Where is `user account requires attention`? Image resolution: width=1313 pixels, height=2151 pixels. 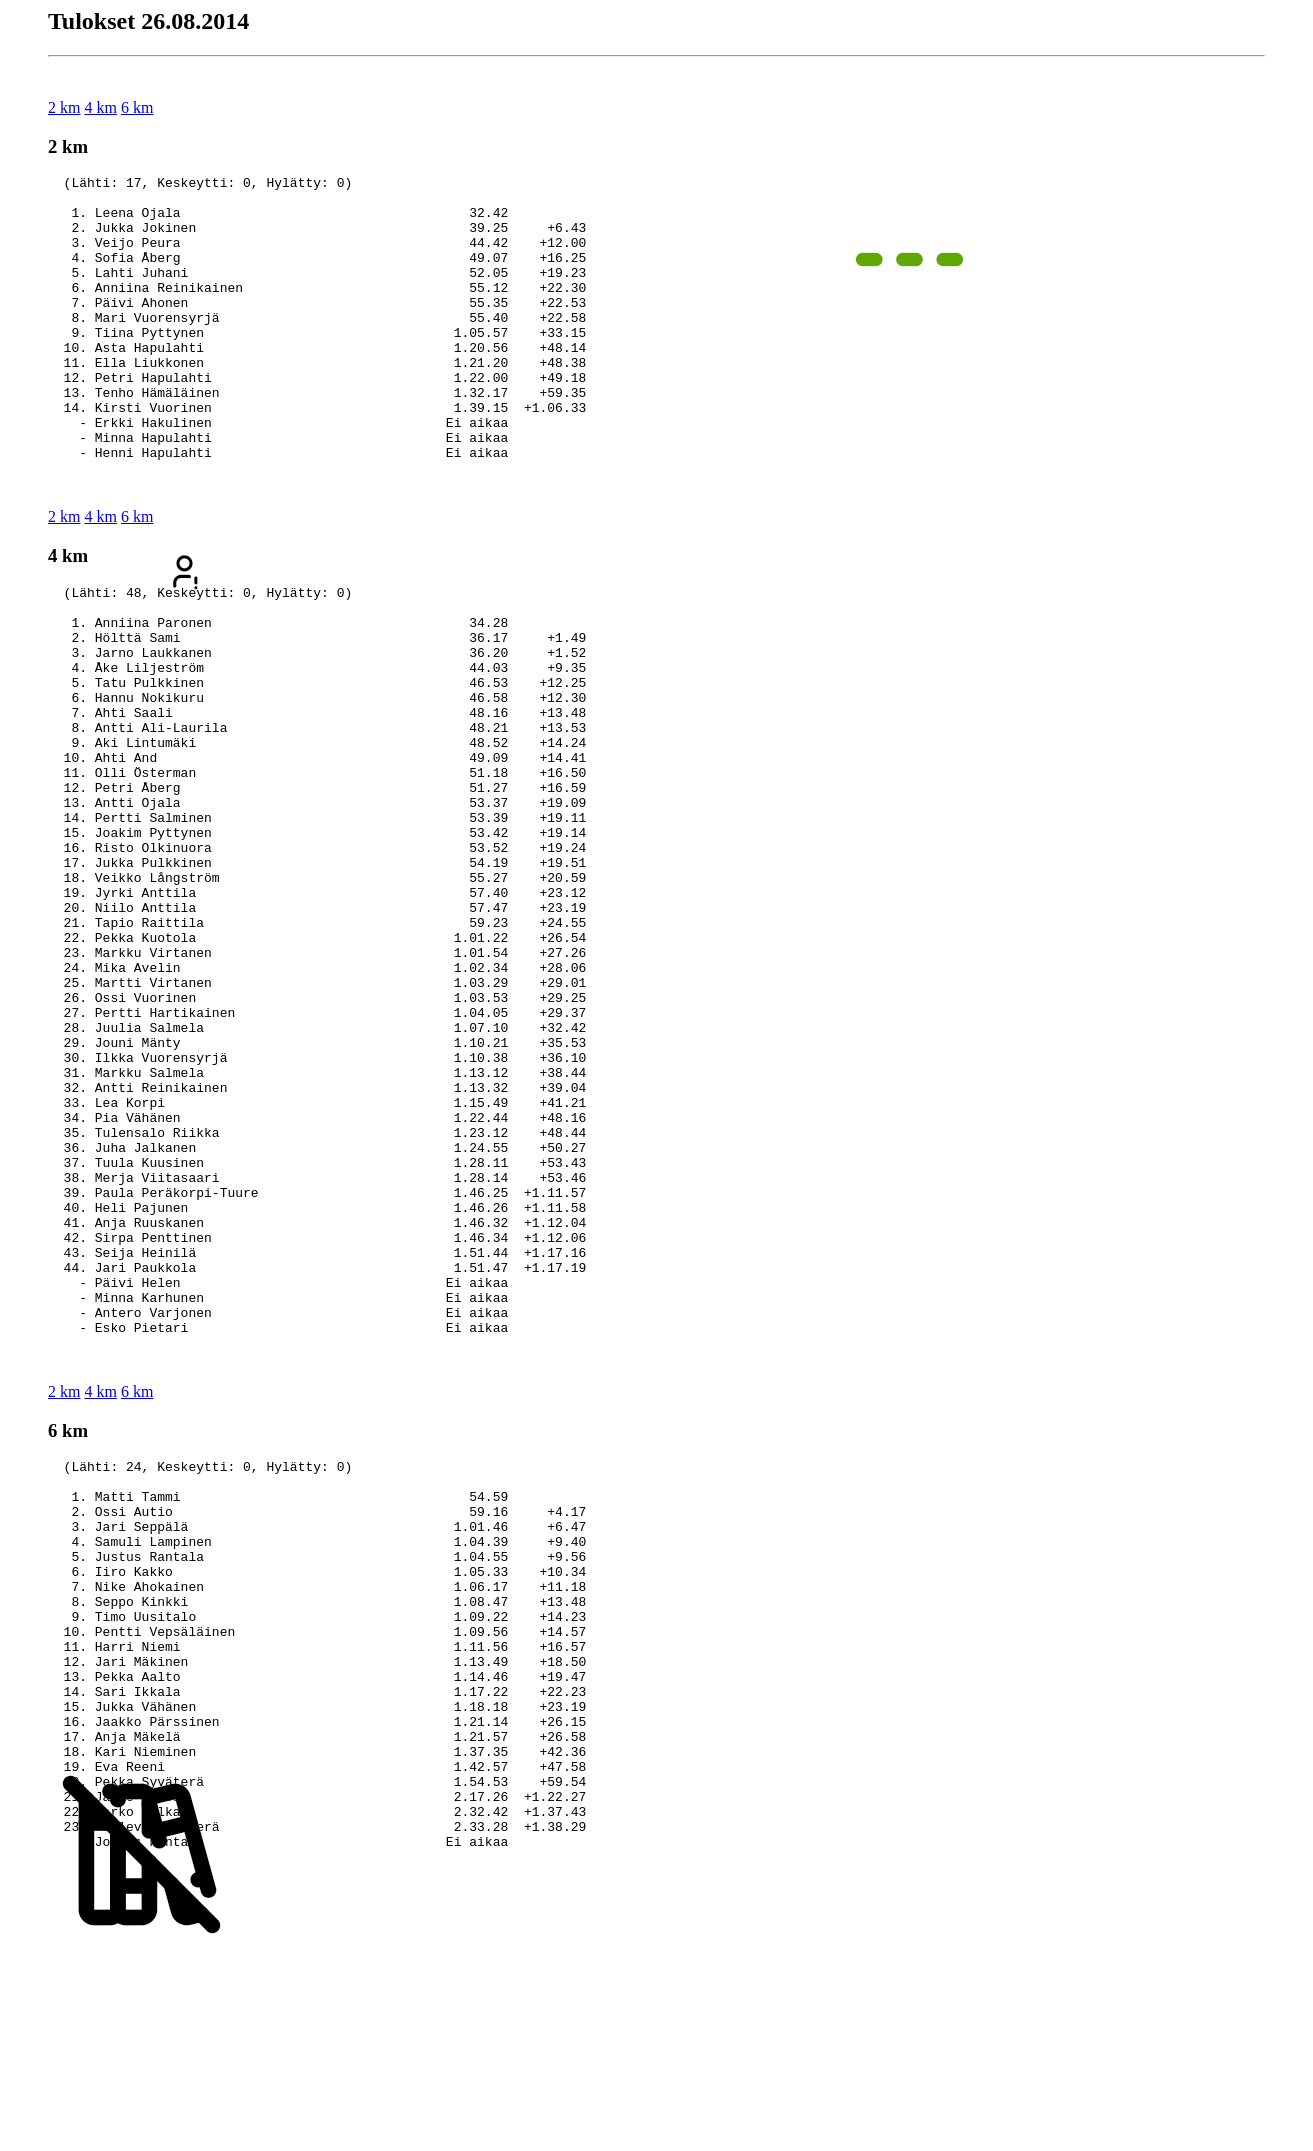
user account requires attention is located at coordinates (184, 571).